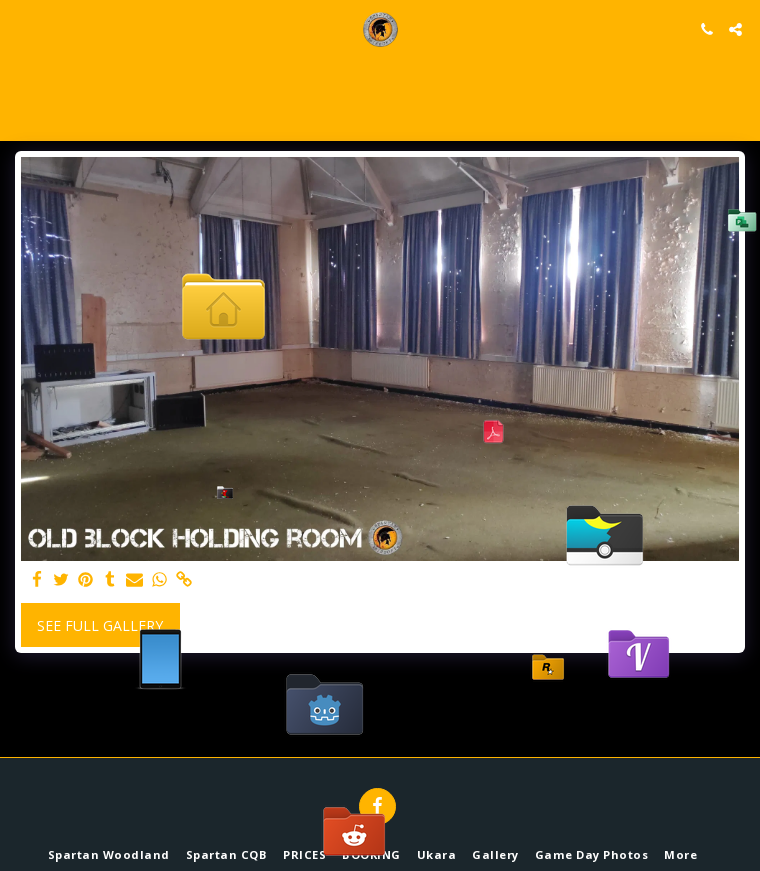  What do you see at coordinates (160, 659) in the screenshot?
I see `iPad with cellular connectivity` at bounding box center [160, 659].